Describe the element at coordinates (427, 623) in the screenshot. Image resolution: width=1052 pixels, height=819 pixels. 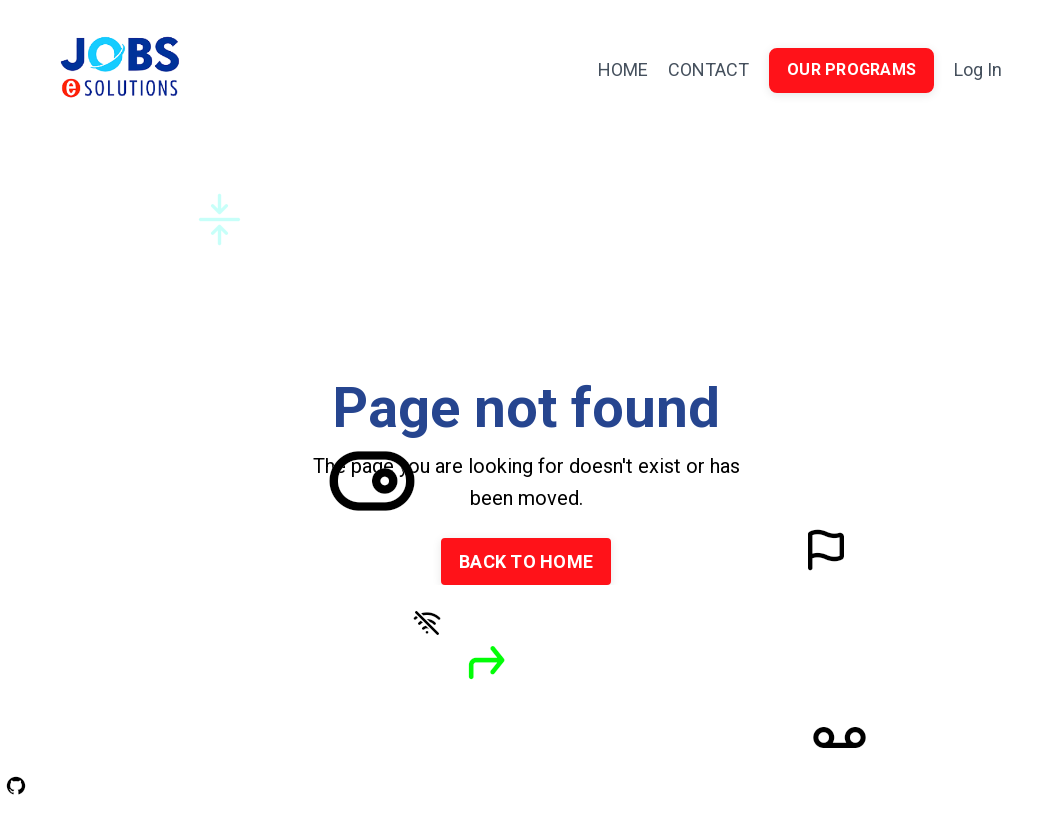
I see `wifi is disabled or unavailable` at that location.